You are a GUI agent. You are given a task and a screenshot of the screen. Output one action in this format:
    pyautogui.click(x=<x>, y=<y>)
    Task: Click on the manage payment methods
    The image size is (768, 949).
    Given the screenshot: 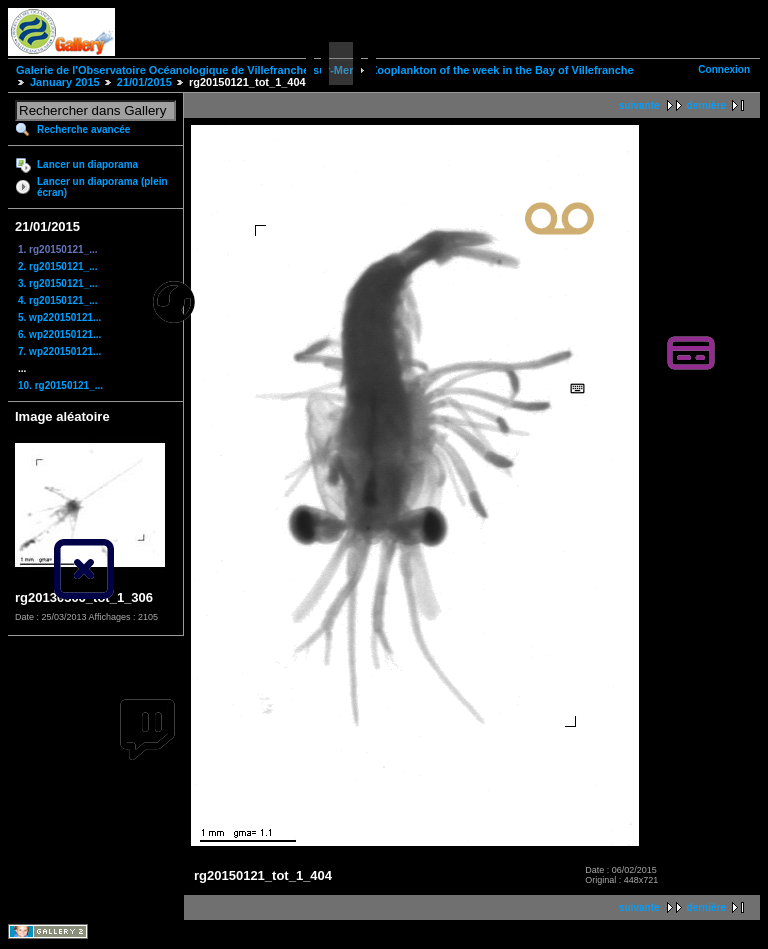 What is the action you would take?
    pyautogui.click(x=691, y=353)
    